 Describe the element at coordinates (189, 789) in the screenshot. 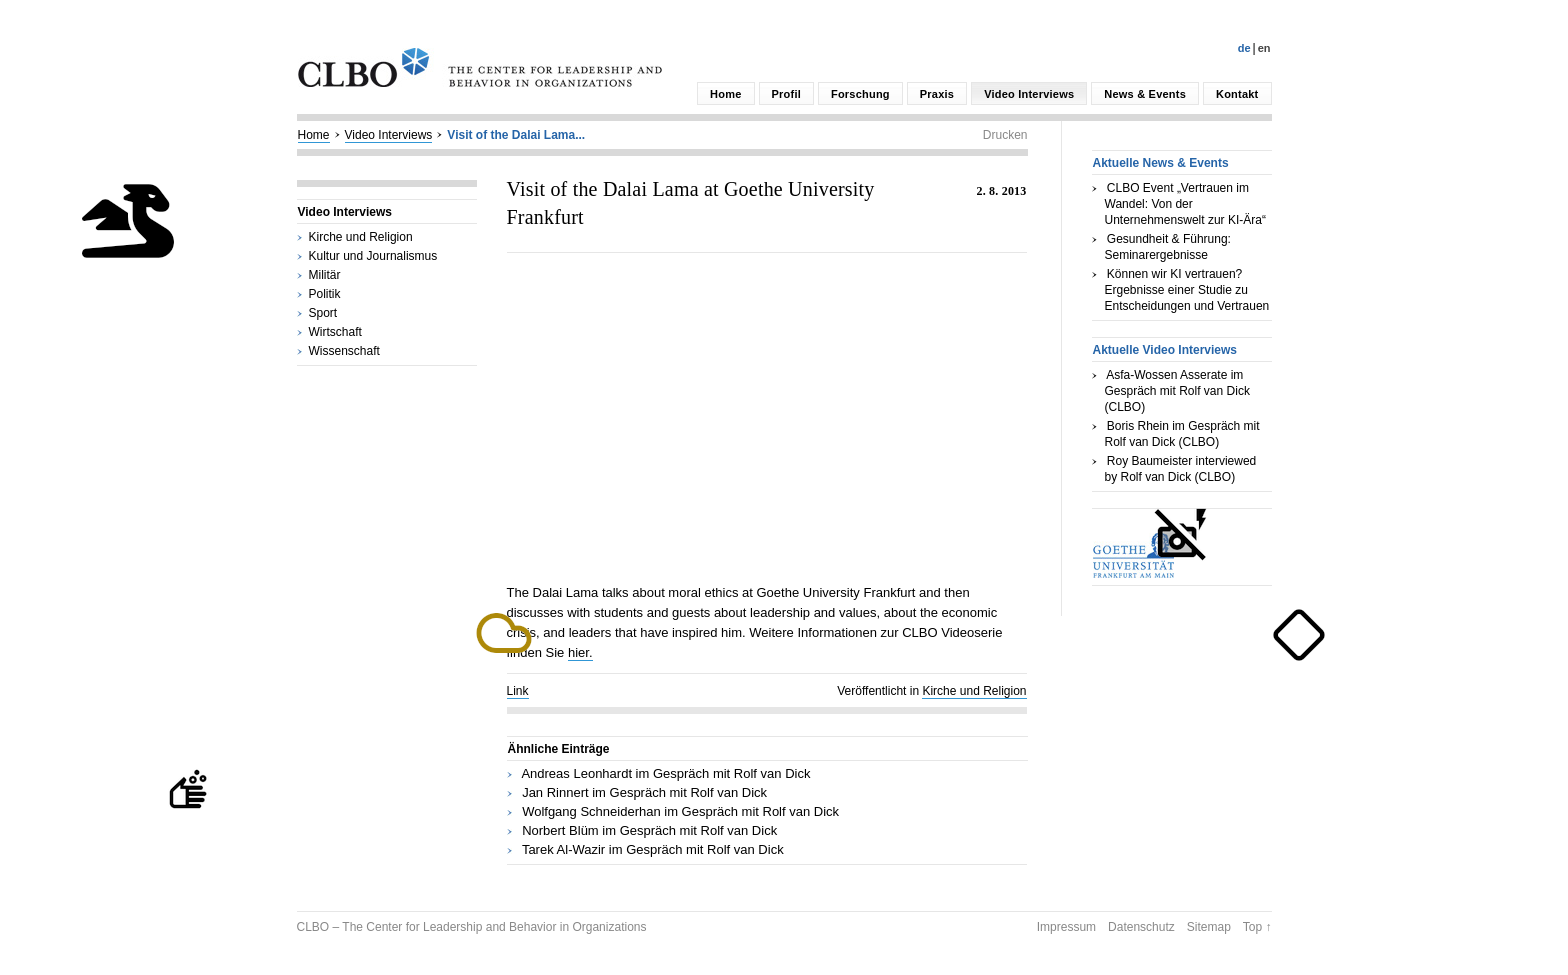

I see `wash hands or hygiene reminder` at that location.